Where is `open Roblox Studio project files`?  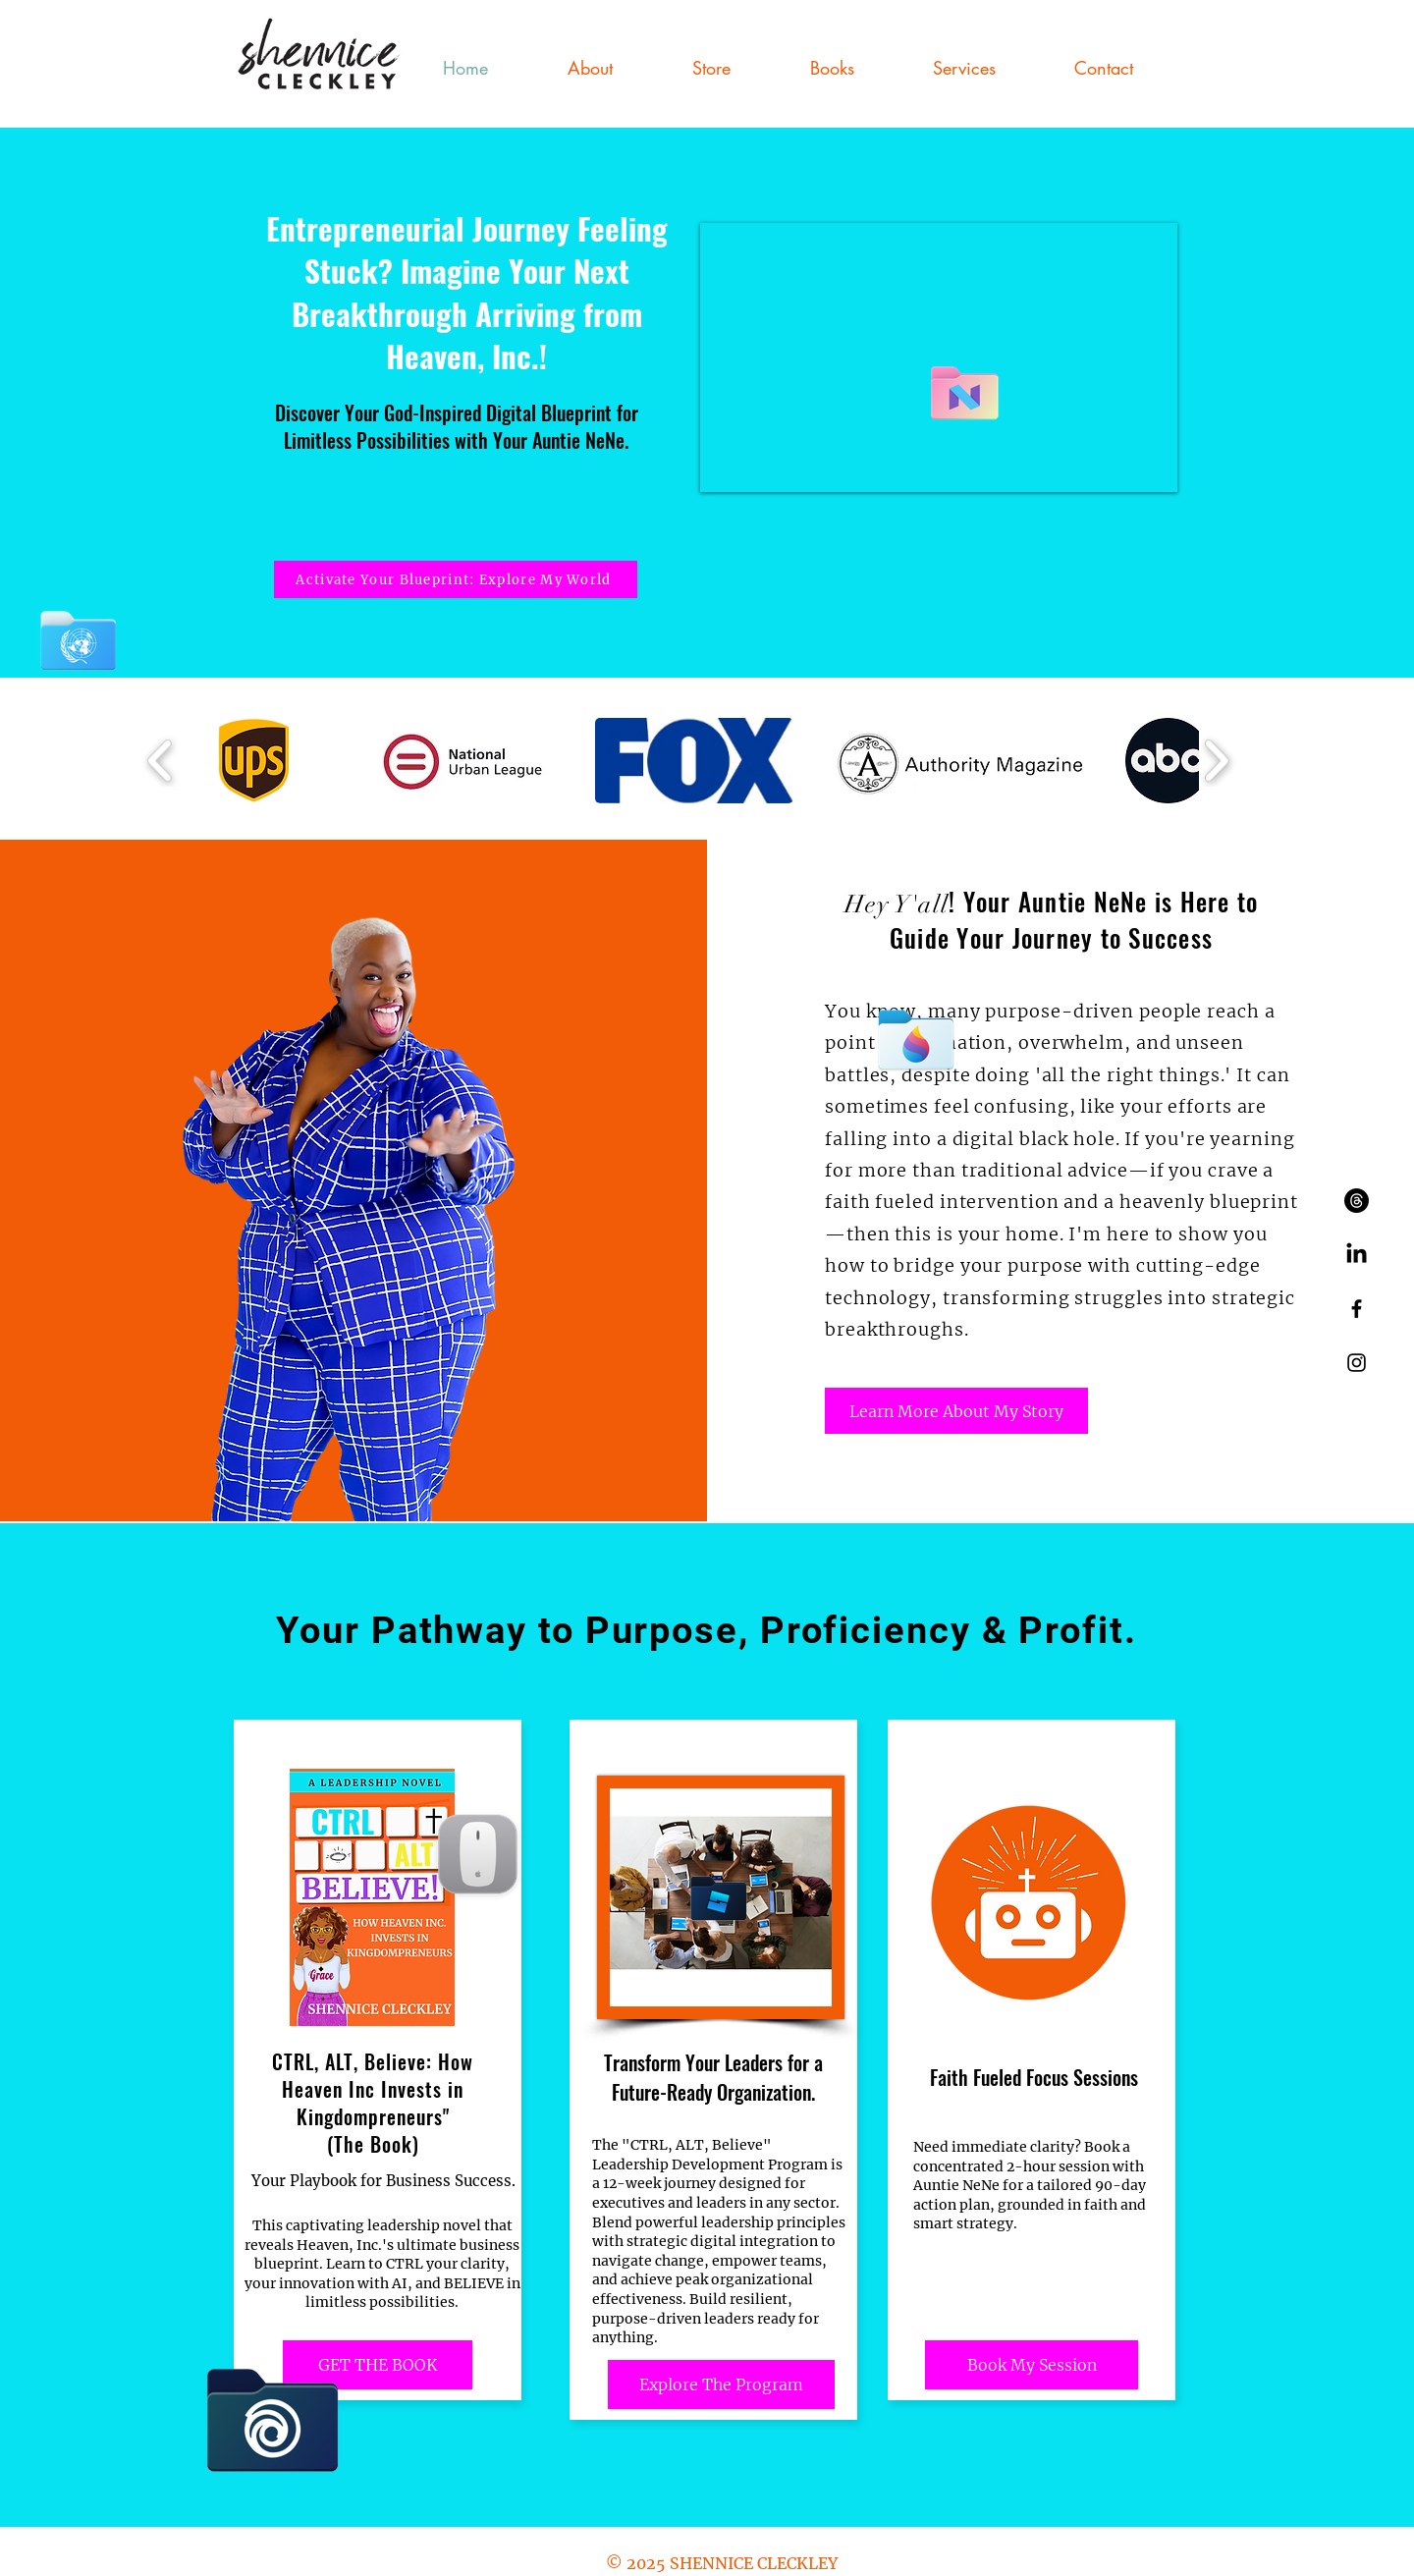
open Roblox Studio project files is located at coordinates (718, 1899).